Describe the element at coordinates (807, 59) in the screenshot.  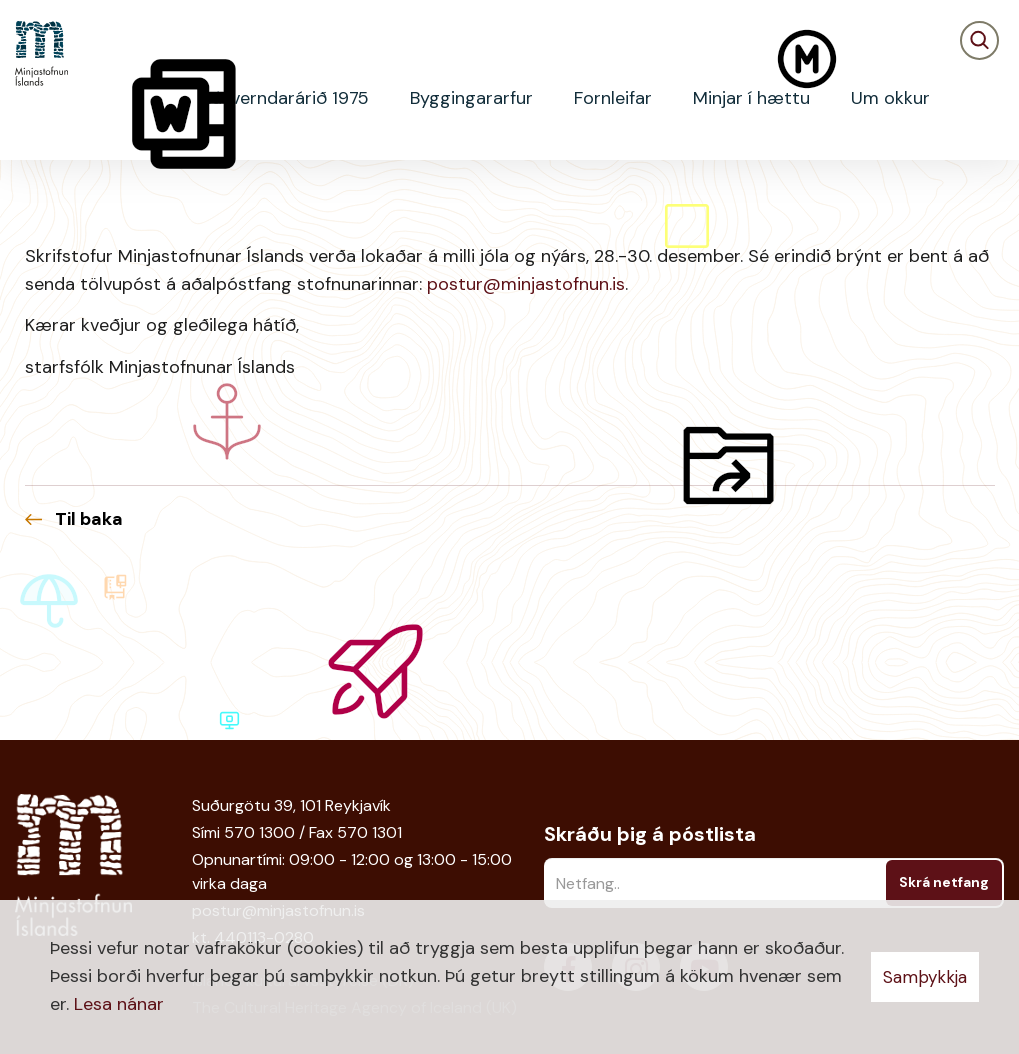
I see `metro or subway transit indicator` at that location.